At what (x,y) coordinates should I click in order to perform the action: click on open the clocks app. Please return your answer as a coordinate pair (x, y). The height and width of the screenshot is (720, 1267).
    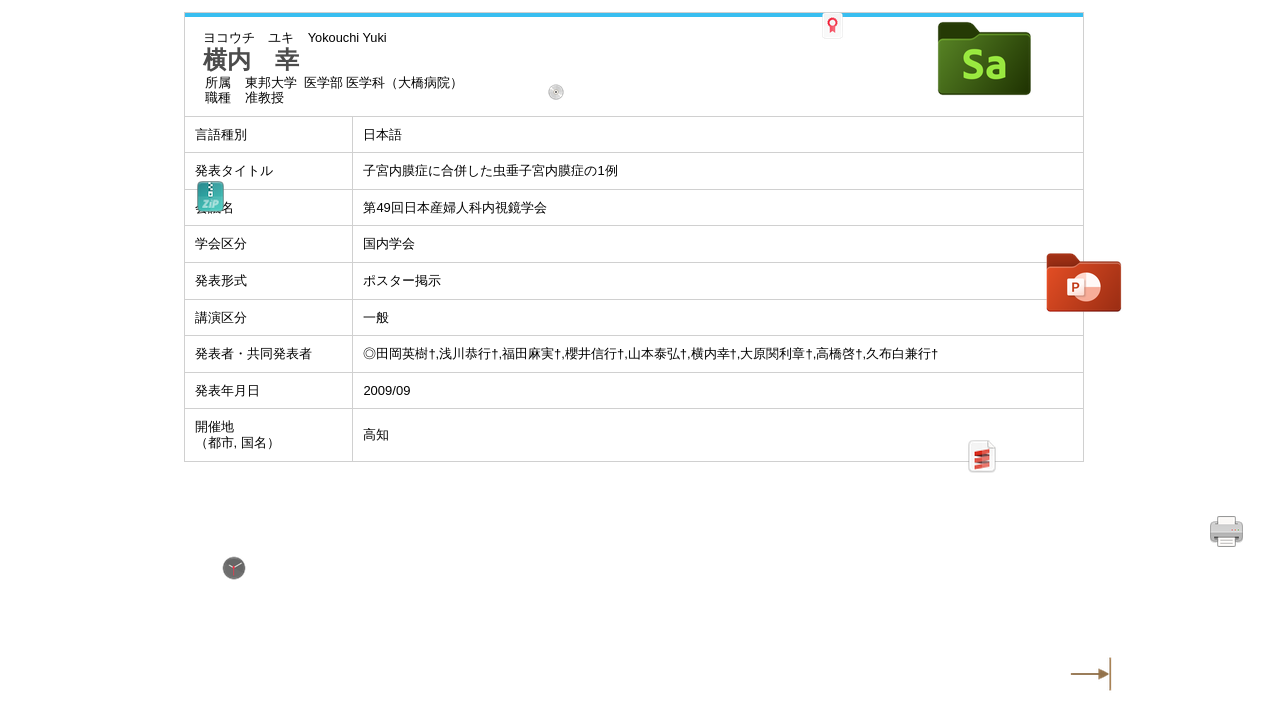
    Looking at the image, I should click on (234, 568).